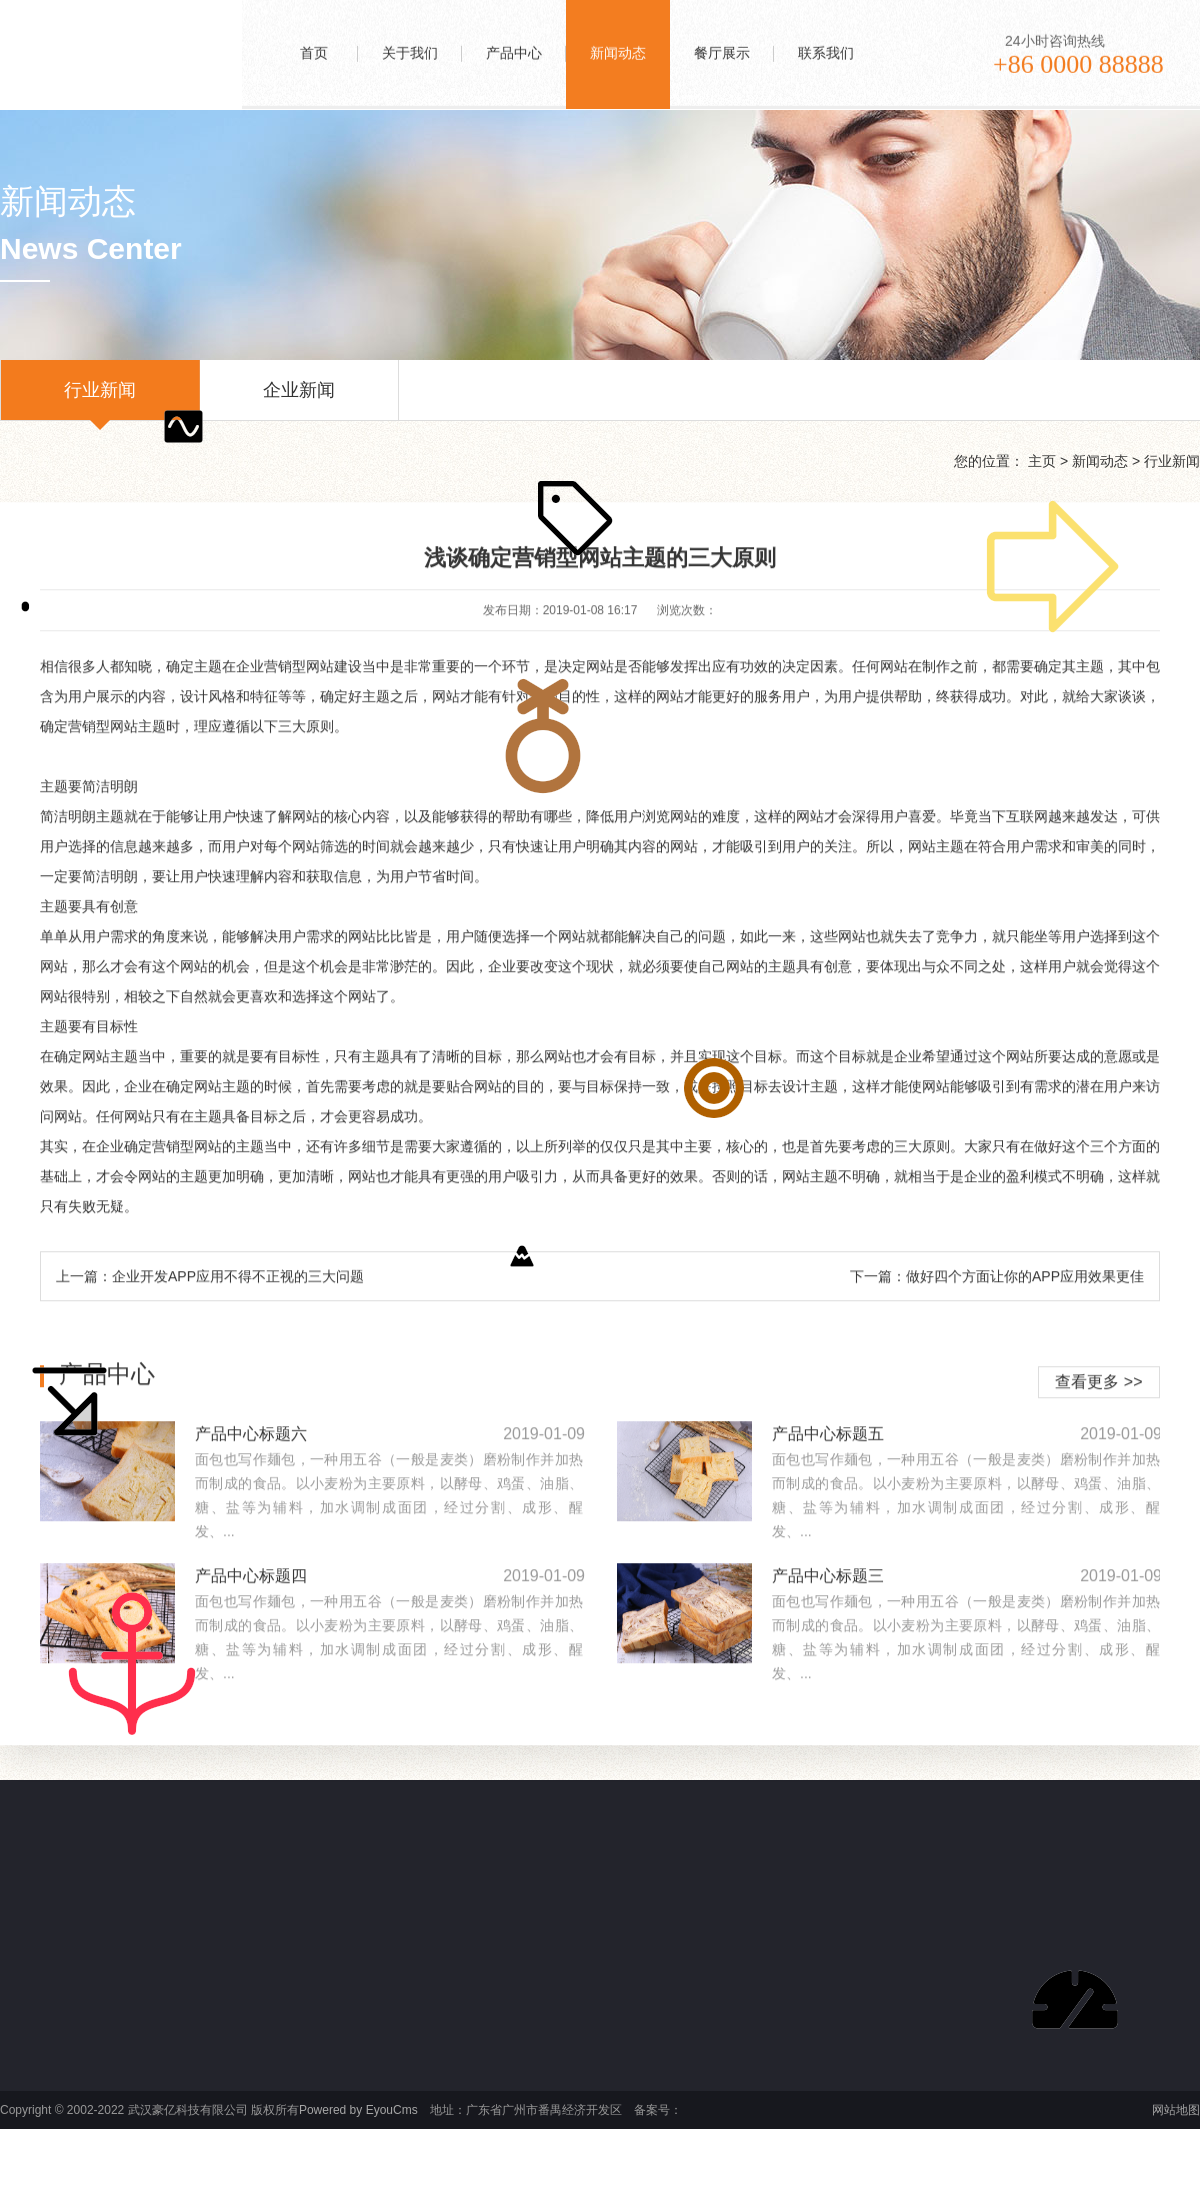 This screenshot has width=1200, height=2189. I want to click on audio or sound wave indicator, so click(183, 426).